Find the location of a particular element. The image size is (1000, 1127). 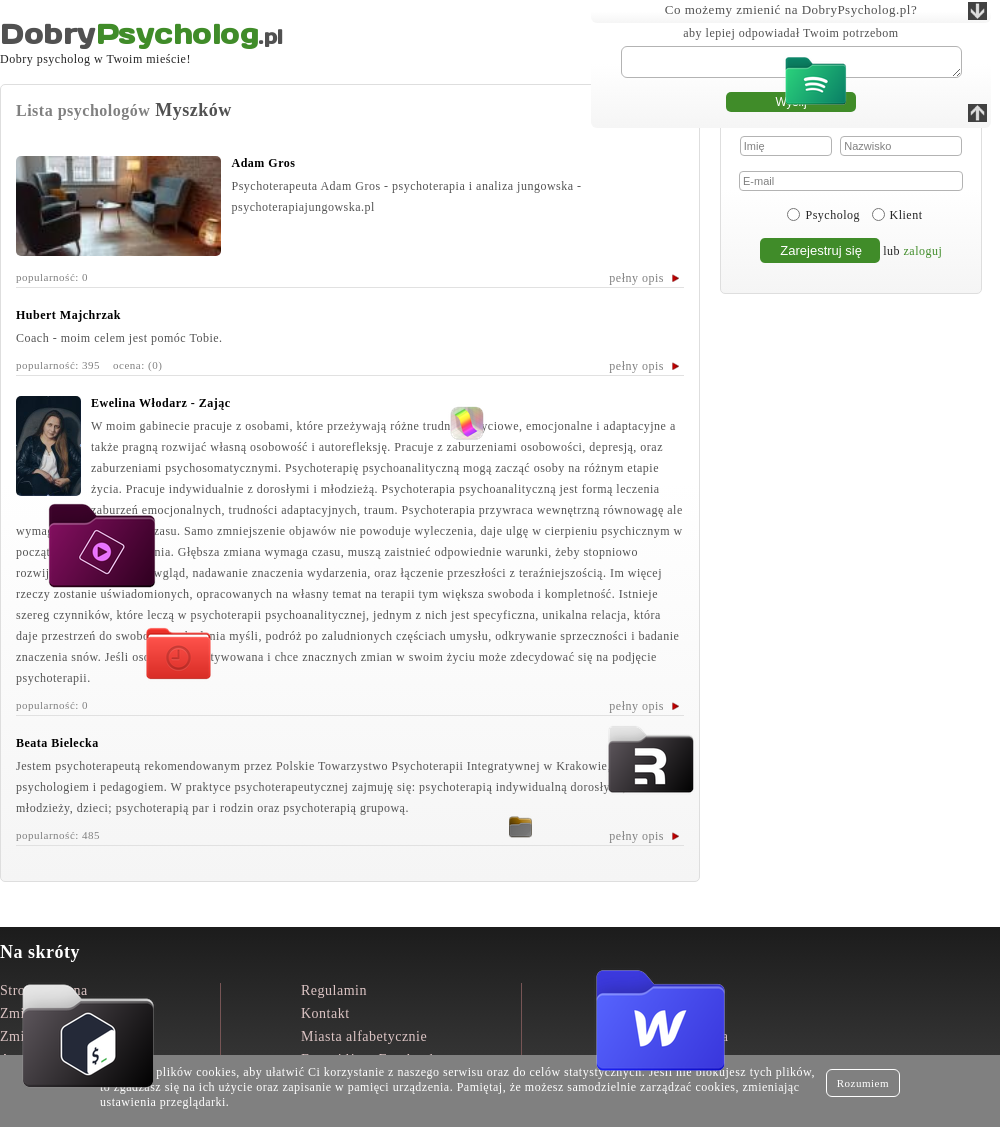

open remix project folder is located at coordinates (650, 761).